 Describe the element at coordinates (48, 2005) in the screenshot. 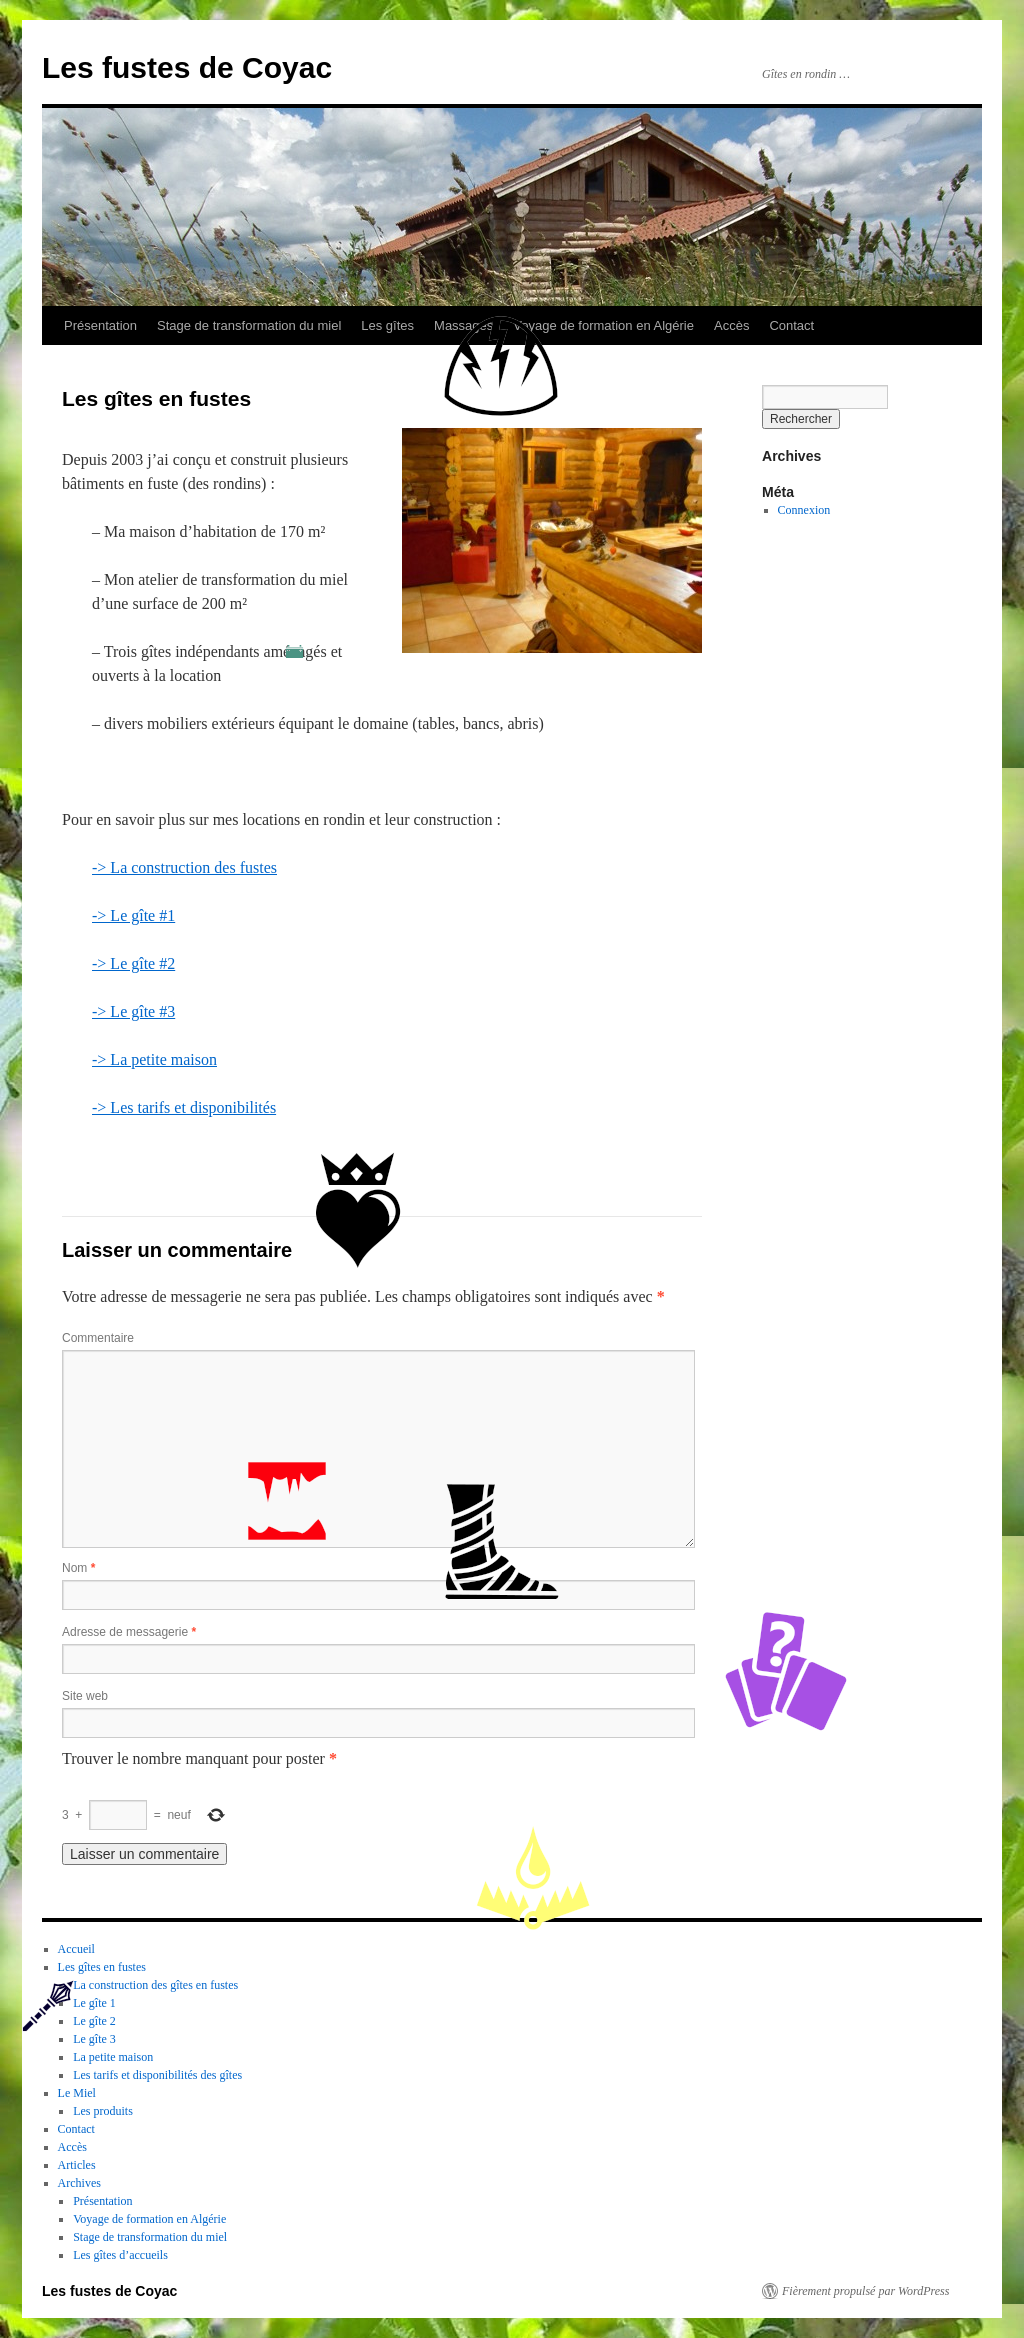

I see `select flanged mace as equipped weapon` at that location.